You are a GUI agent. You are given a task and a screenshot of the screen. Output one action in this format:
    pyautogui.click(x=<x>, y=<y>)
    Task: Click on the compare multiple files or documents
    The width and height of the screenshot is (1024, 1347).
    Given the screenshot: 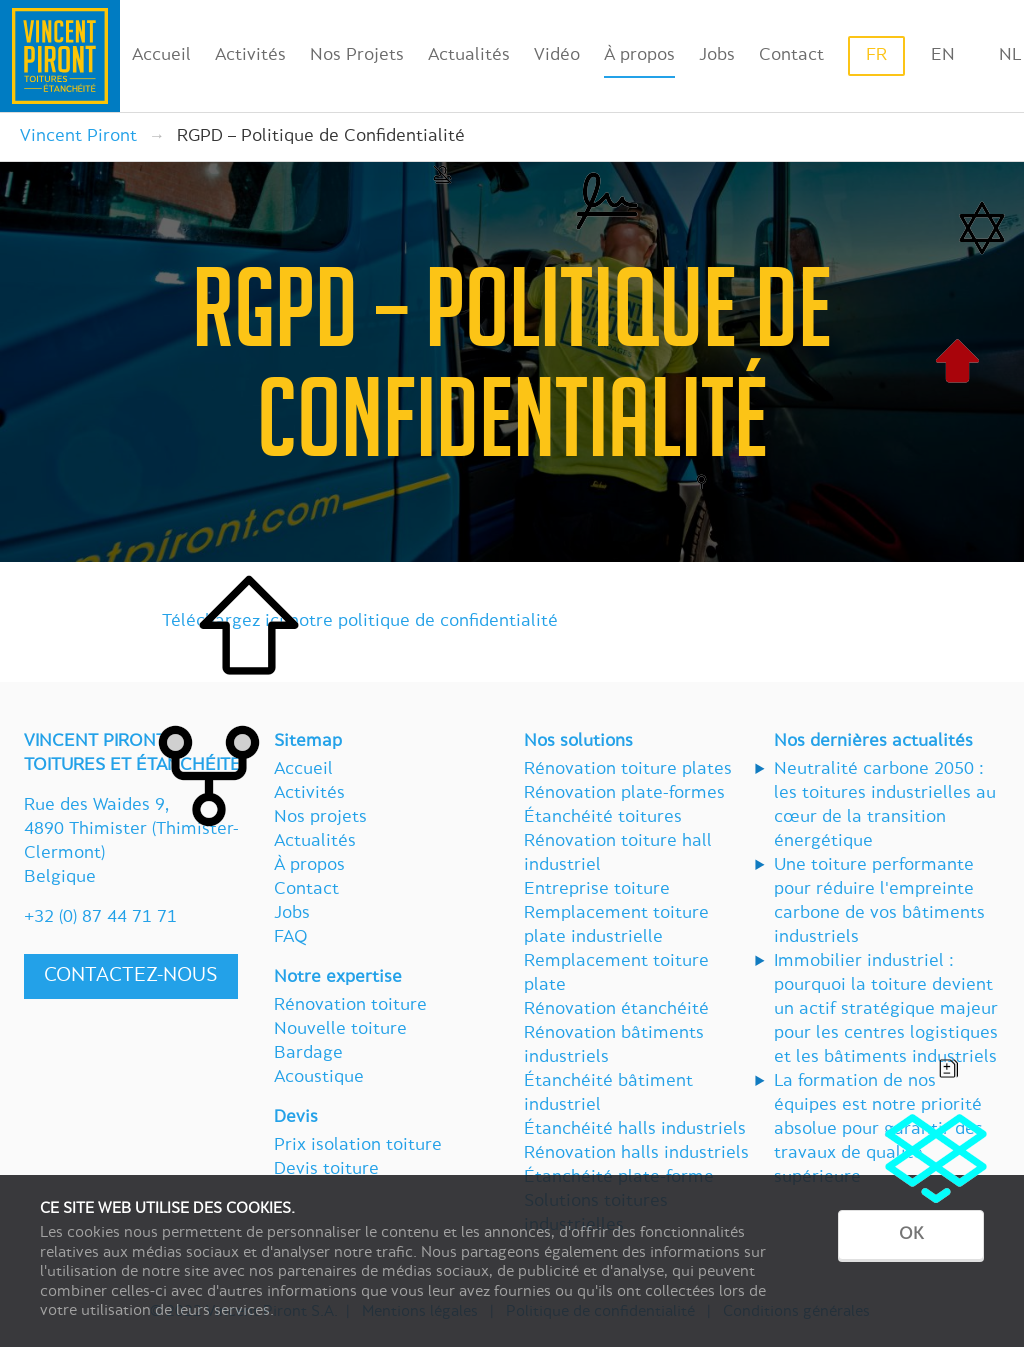 What is the action you would take?
    pyautogui.click(x=947, y=1068)
    